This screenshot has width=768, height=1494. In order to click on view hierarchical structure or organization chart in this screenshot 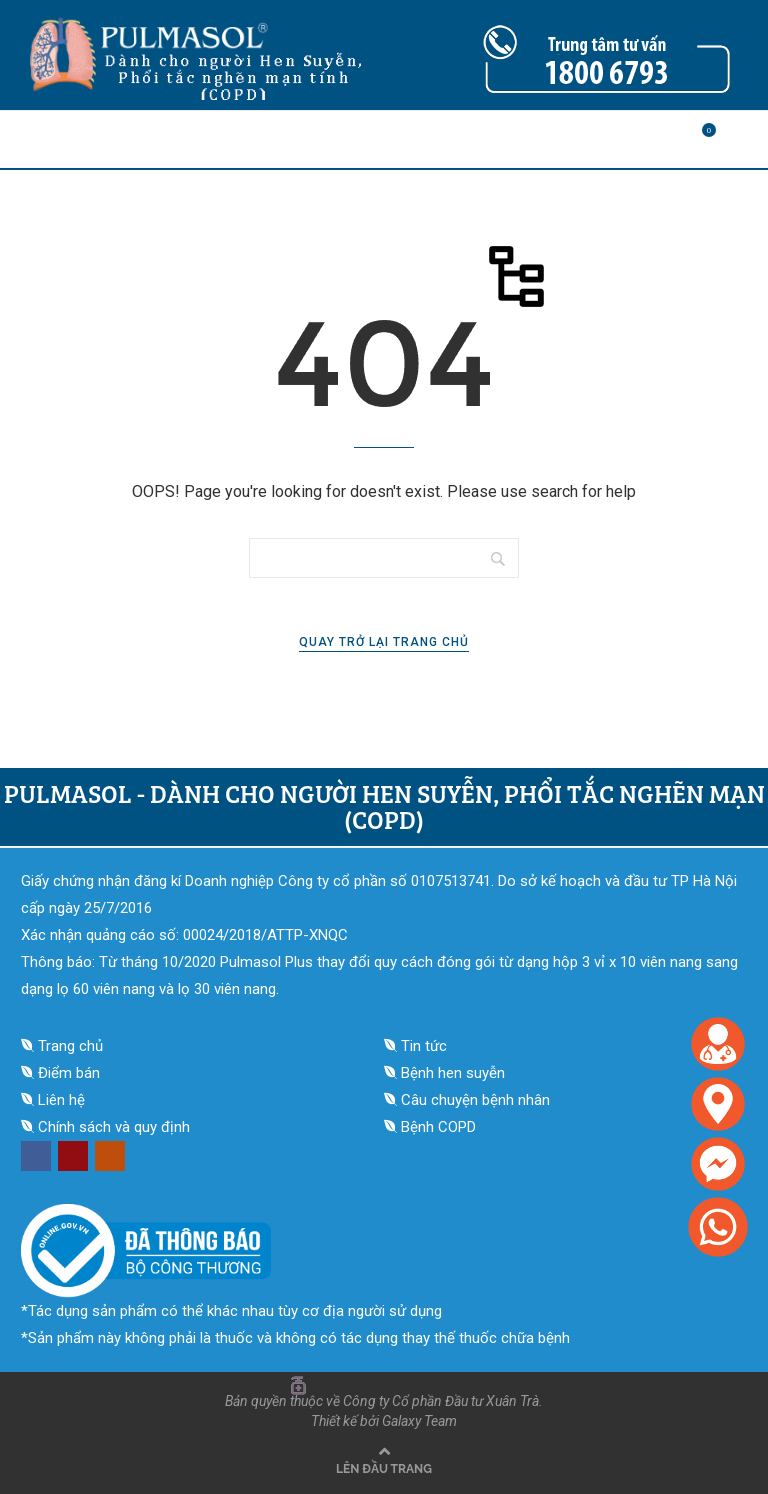, I will do `click(516, 276)`.